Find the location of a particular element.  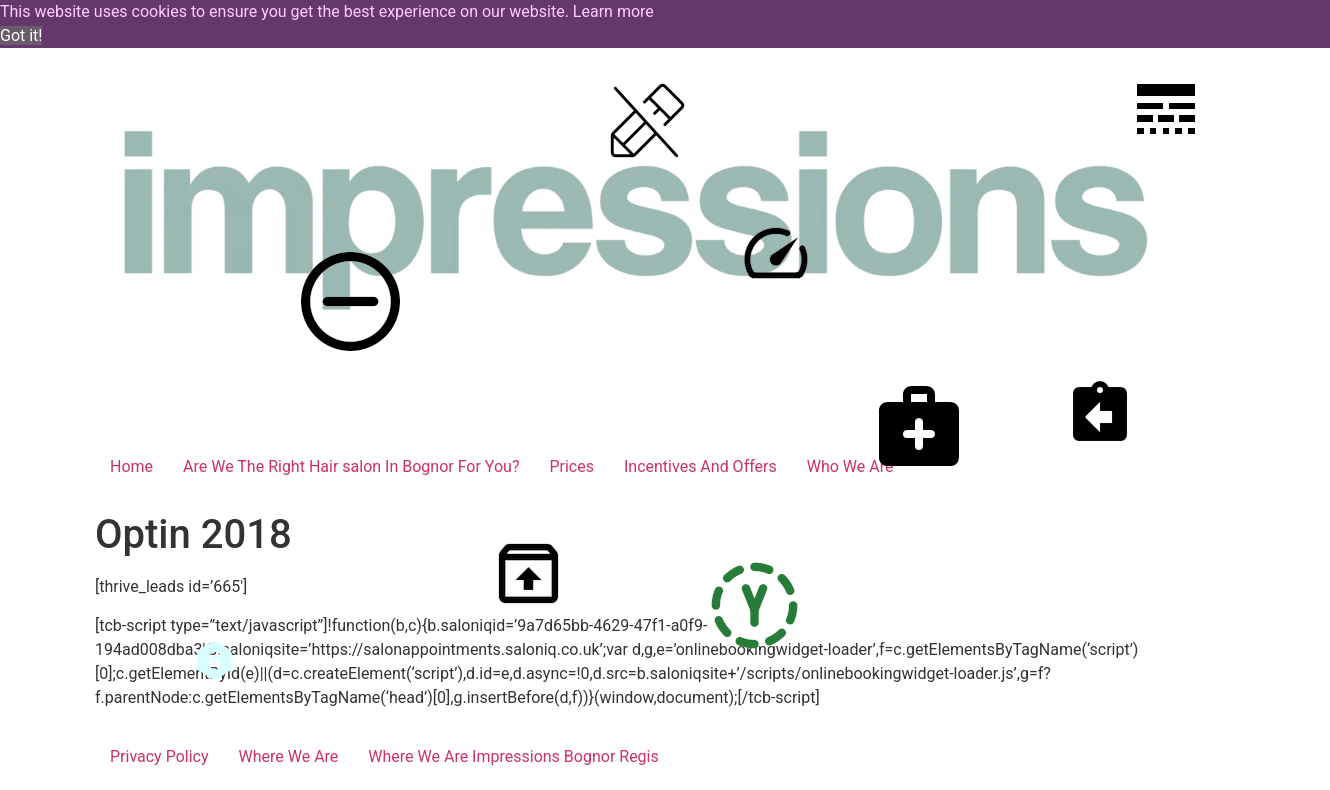

change text line spacing or density is located at coordinates (1166, 109).